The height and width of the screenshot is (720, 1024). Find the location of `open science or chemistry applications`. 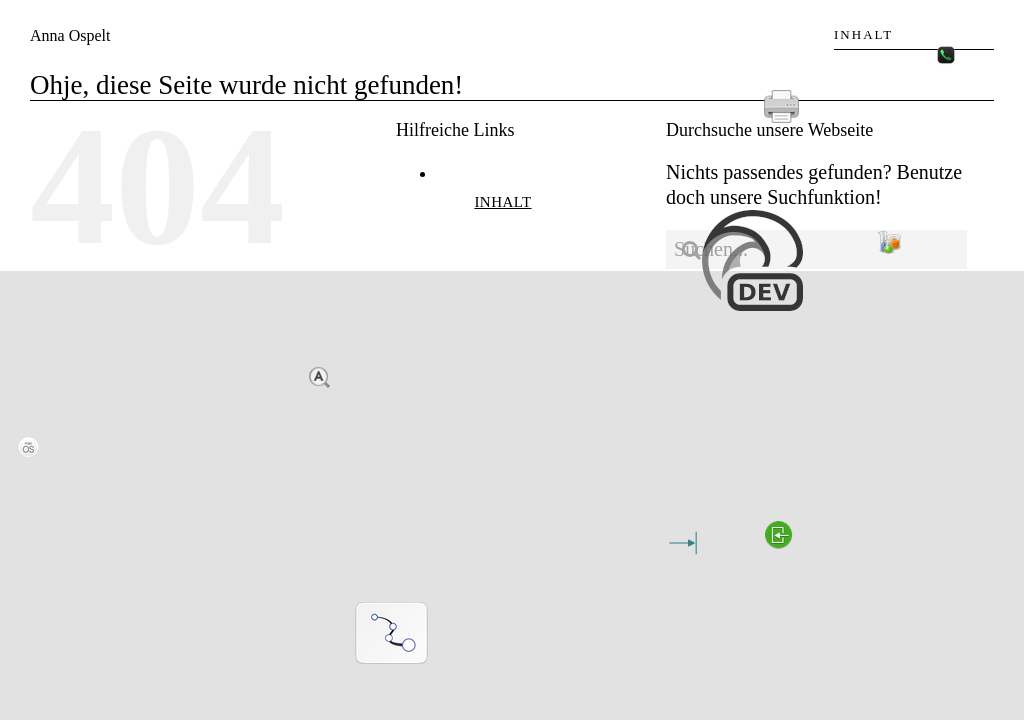

open science or chemistry applications is located at coordinates (889, 242).